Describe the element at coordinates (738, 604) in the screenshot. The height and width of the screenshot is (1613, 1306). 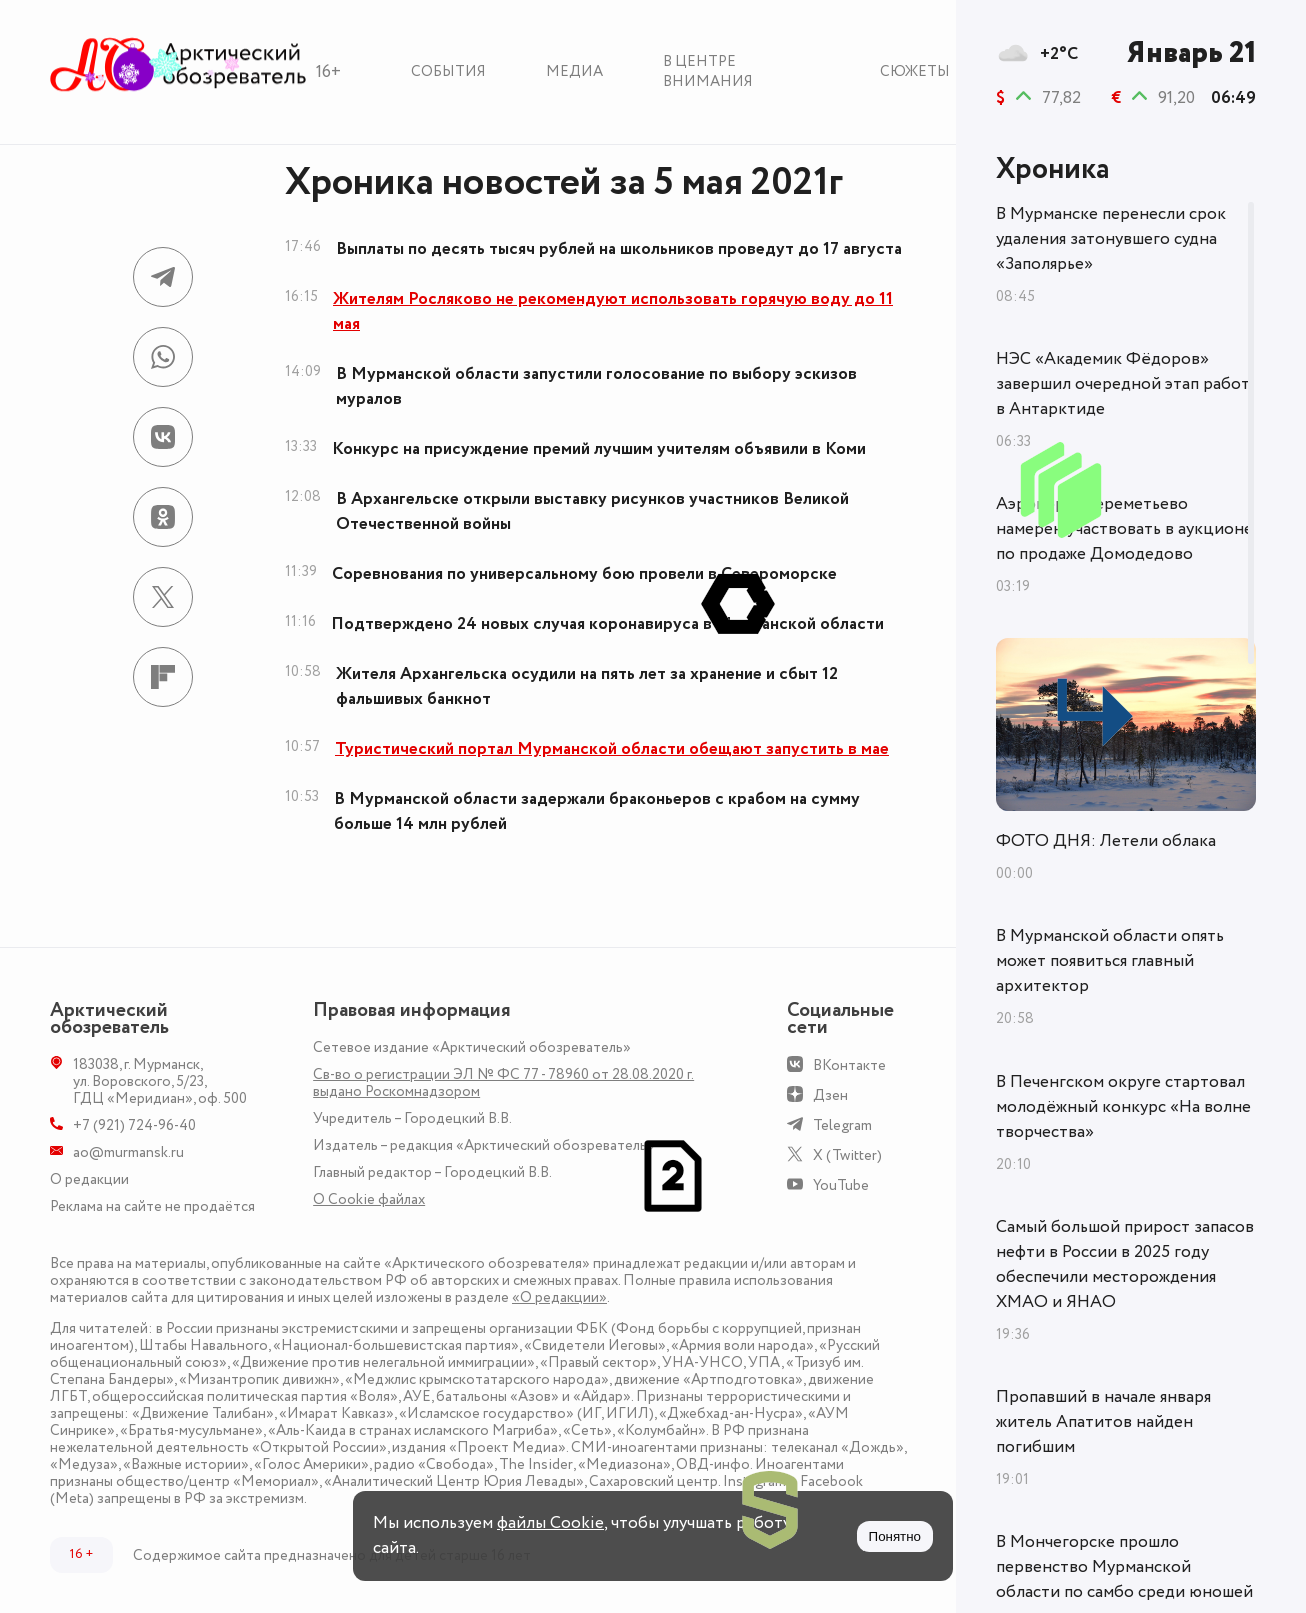
I see `webcomponents.org logo` at that location.